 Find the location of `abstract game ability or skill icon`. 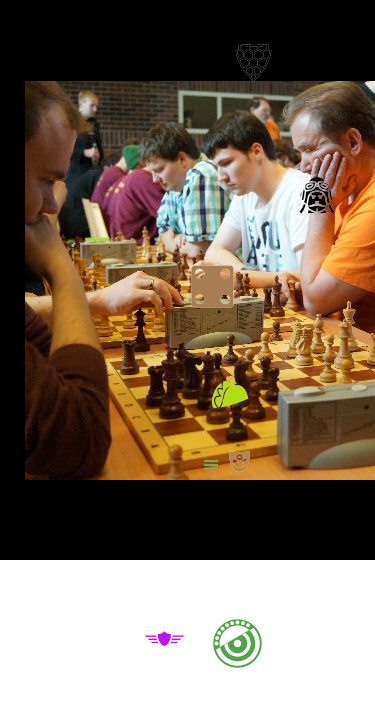

abstract game ability or skill icon is located at coordinates (237, 643).